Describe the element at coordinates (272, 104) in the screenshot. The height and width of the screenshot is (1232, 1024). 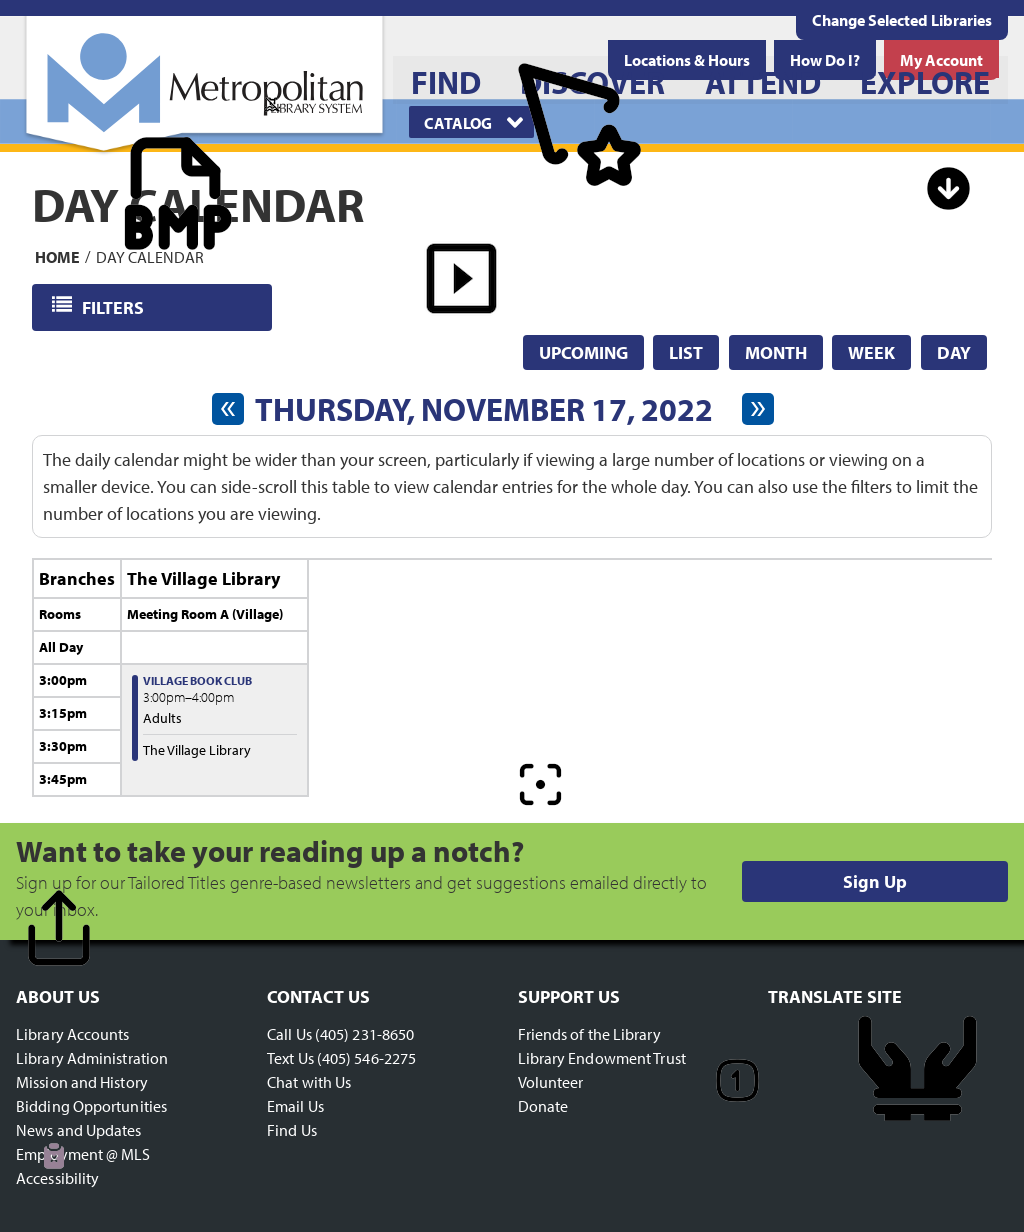
I see `pool closed or unavailable` at that location.